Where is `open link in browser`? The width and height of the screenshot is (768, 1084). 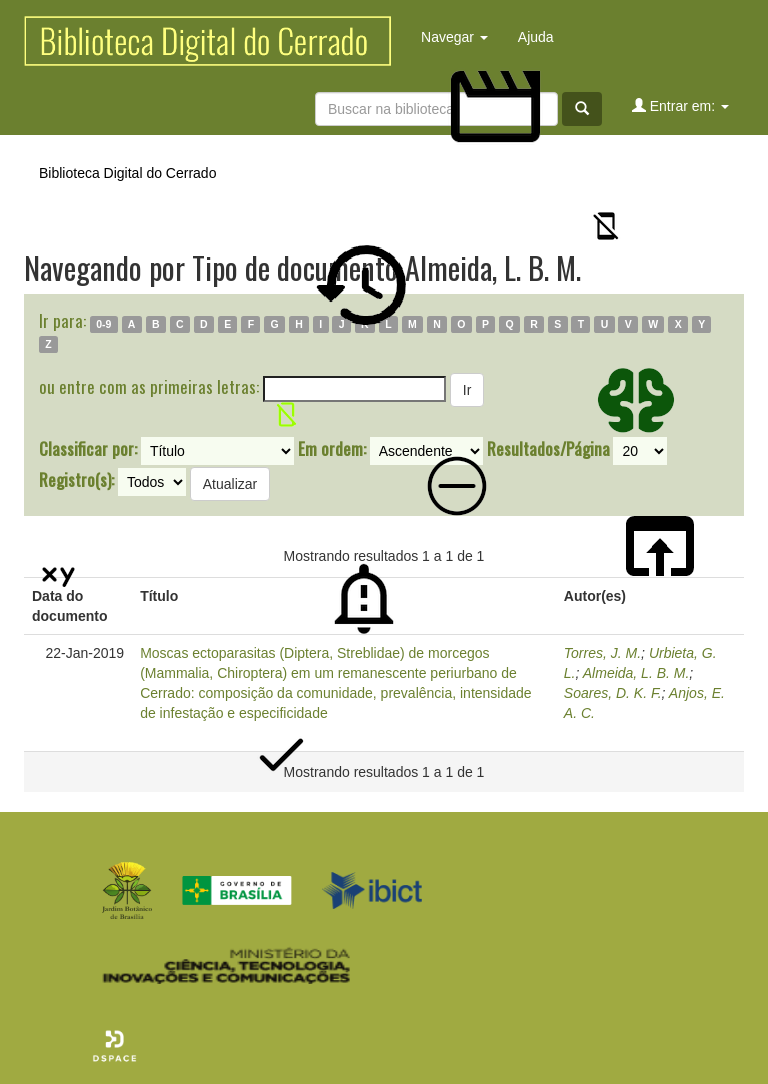
open link in browser is located at coordinates (660, 546).